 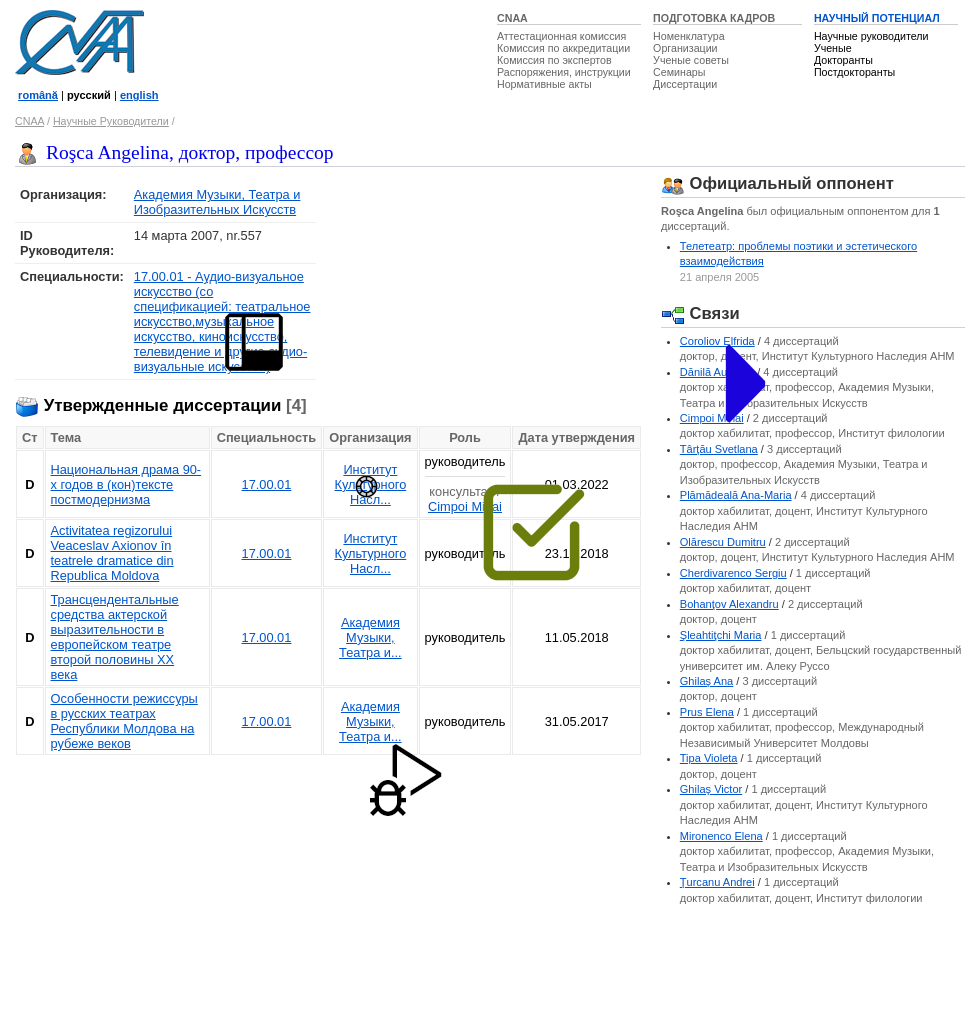 I want to click on start debugging session, so click(x=406, y=780).